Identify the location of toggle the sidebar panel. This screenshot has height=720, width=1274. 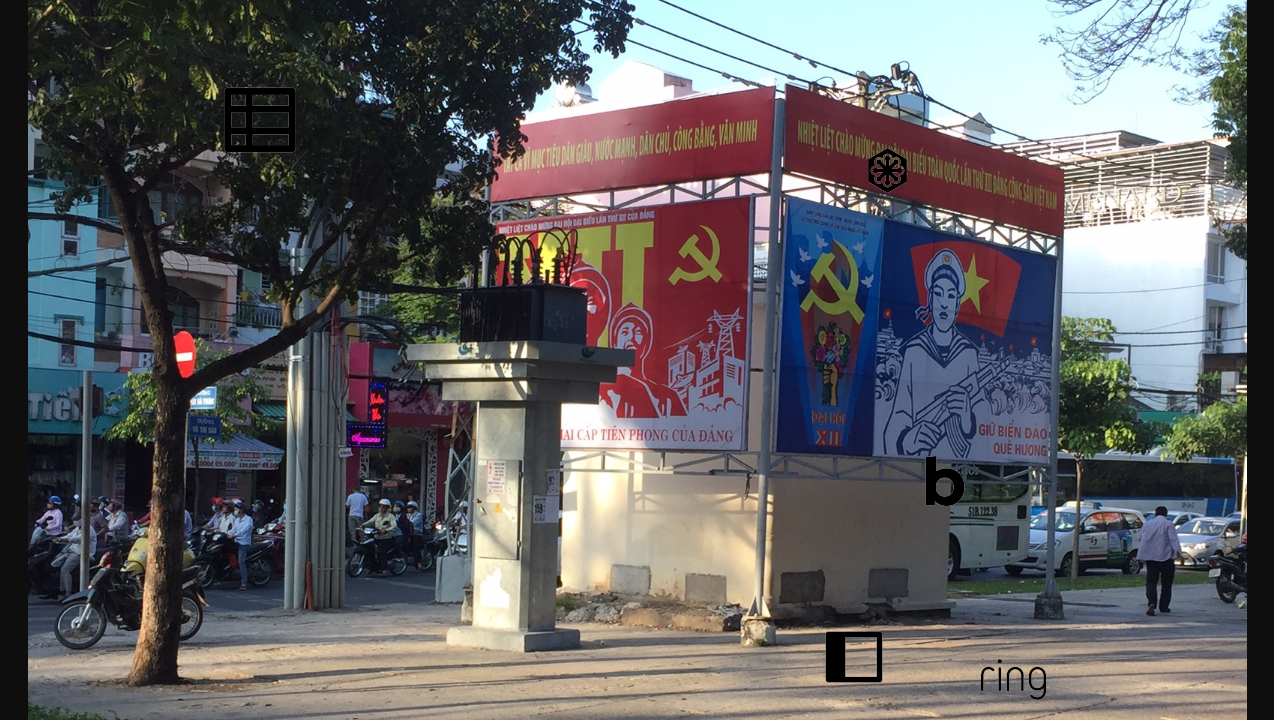
(854, 657).